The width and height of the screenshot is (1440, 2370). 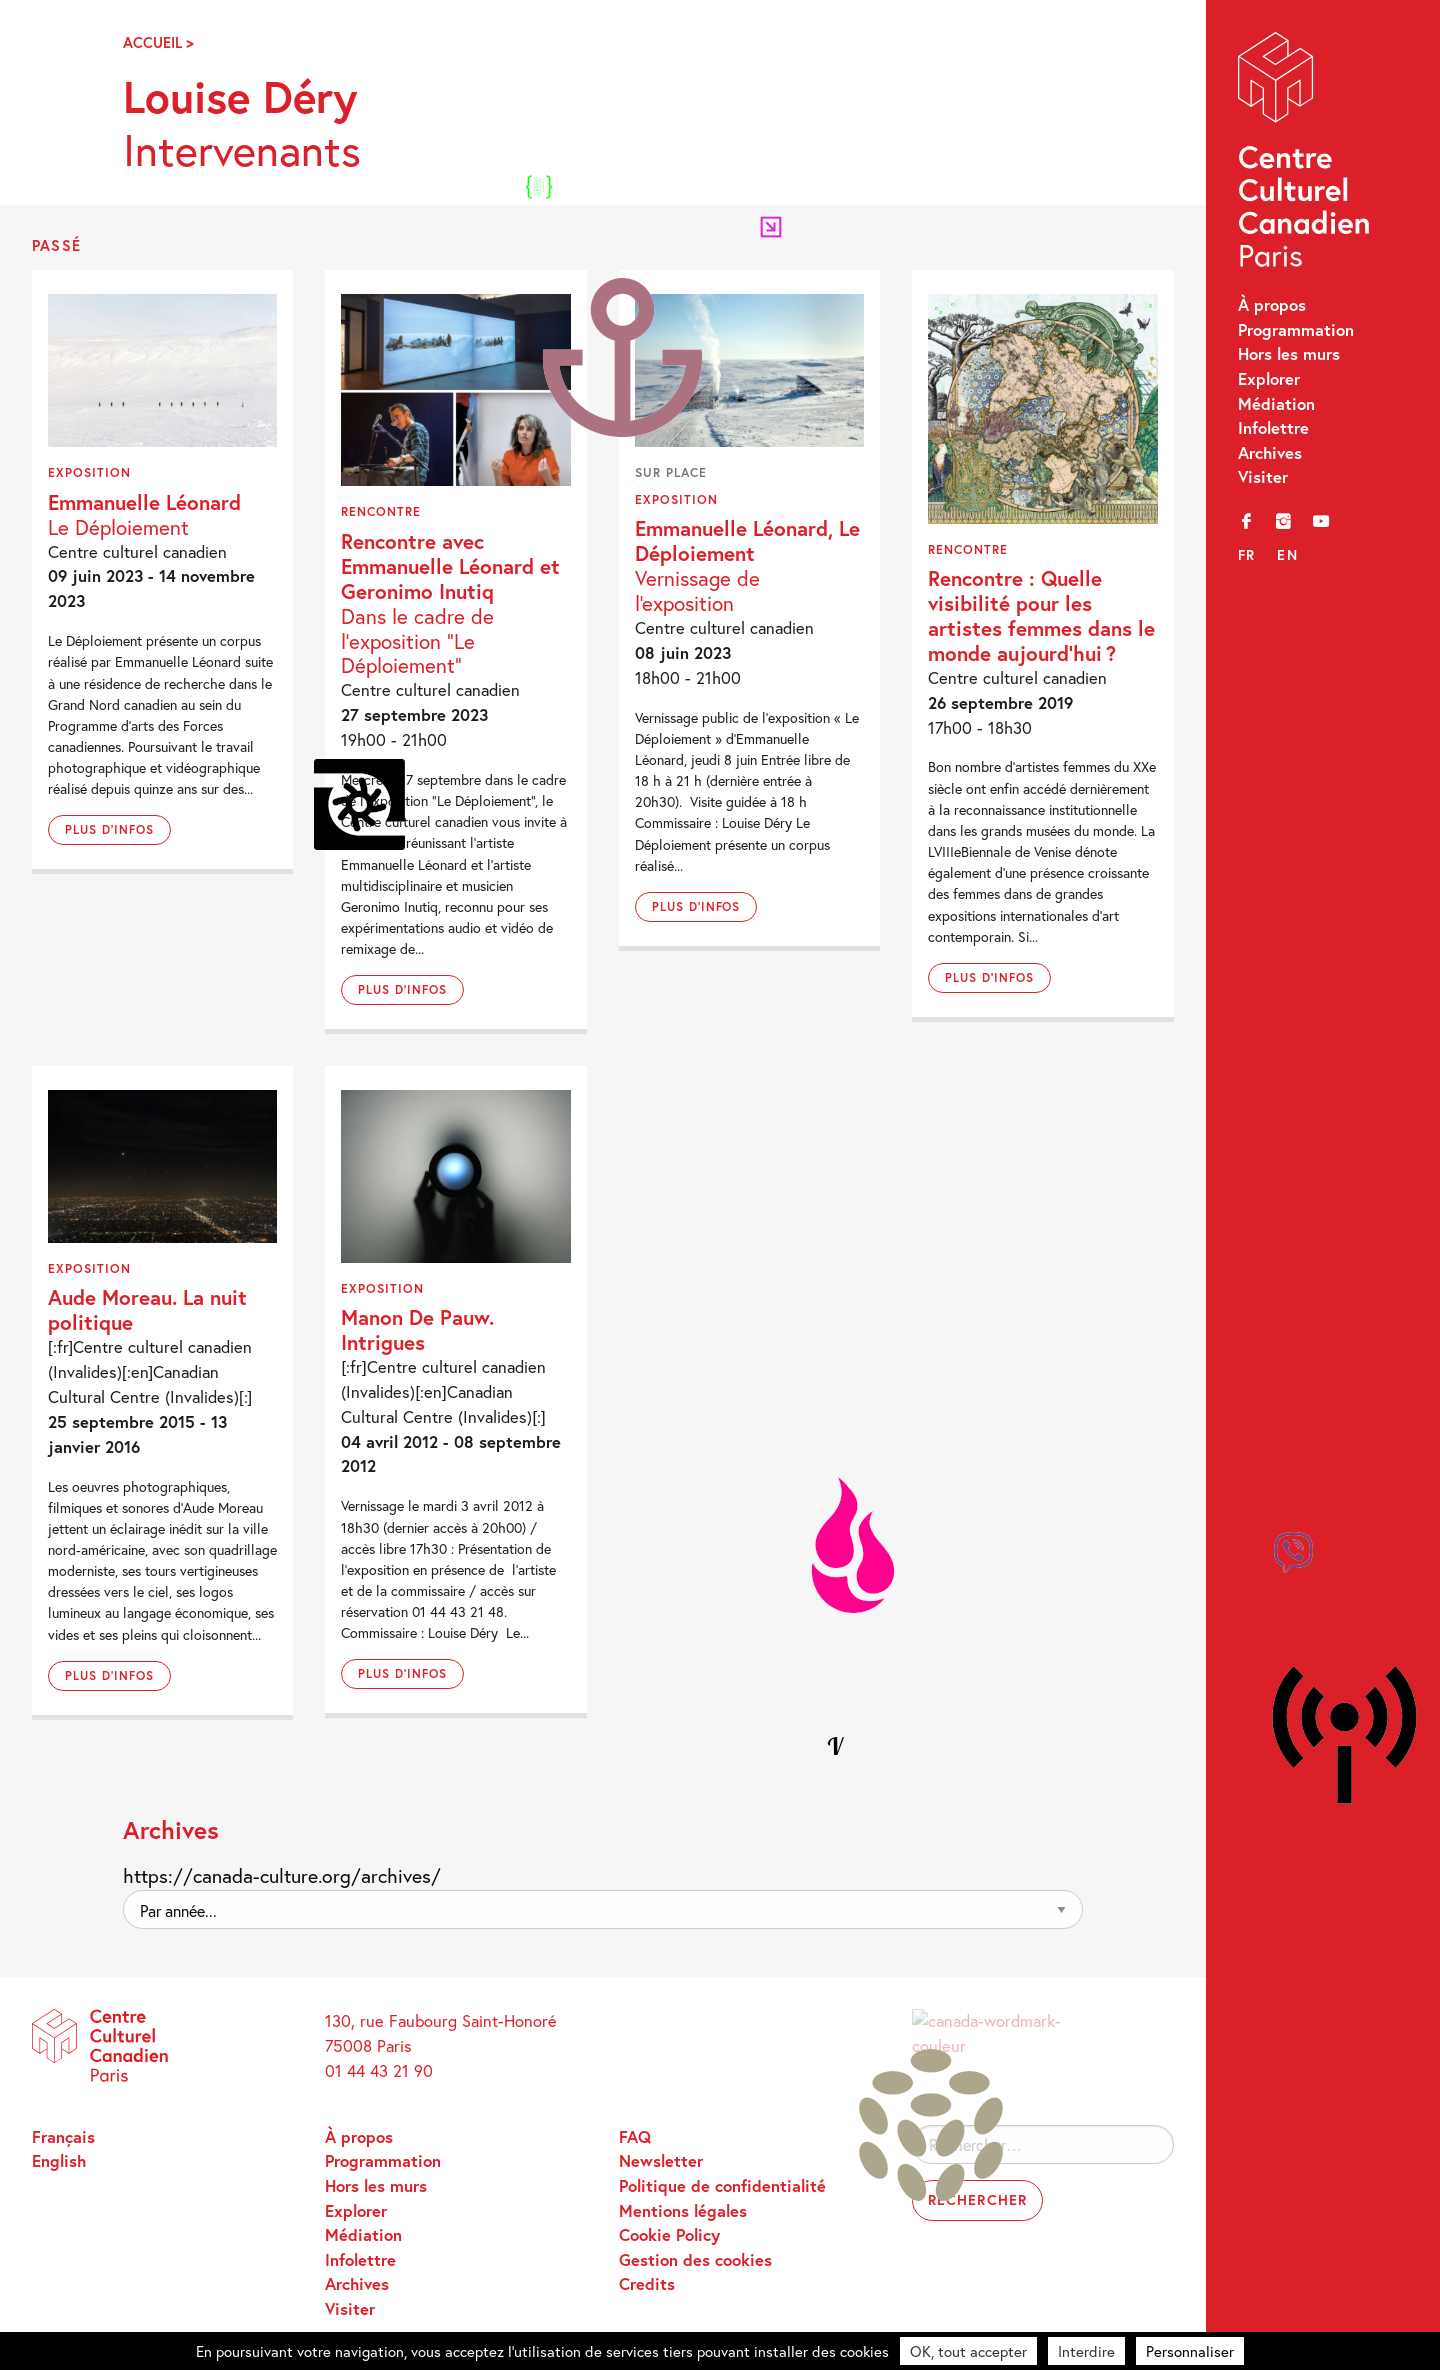 What do you see at coordinates (836, 1746) in the screenshot?
I see `vala programming language logo` at bounding box center [836, 1746].